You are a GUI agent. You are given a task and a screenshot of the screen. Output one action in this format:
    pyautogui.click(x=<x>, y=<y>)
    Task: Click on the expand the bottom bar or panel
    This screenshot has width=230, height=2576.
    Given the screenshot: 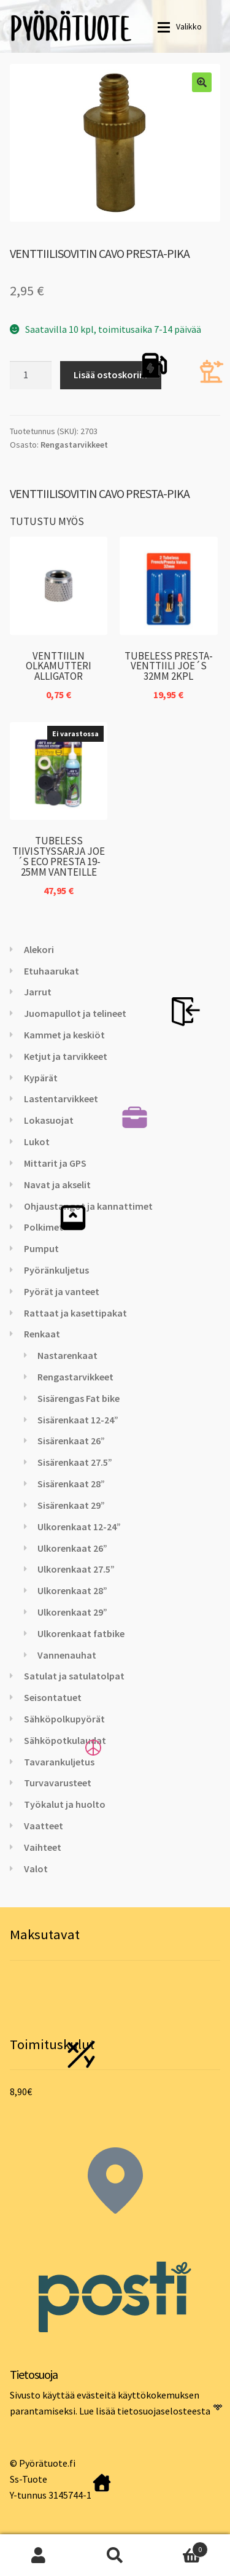 What is the action you would take?
    pyautogui.click(x=73, y=1218)
    